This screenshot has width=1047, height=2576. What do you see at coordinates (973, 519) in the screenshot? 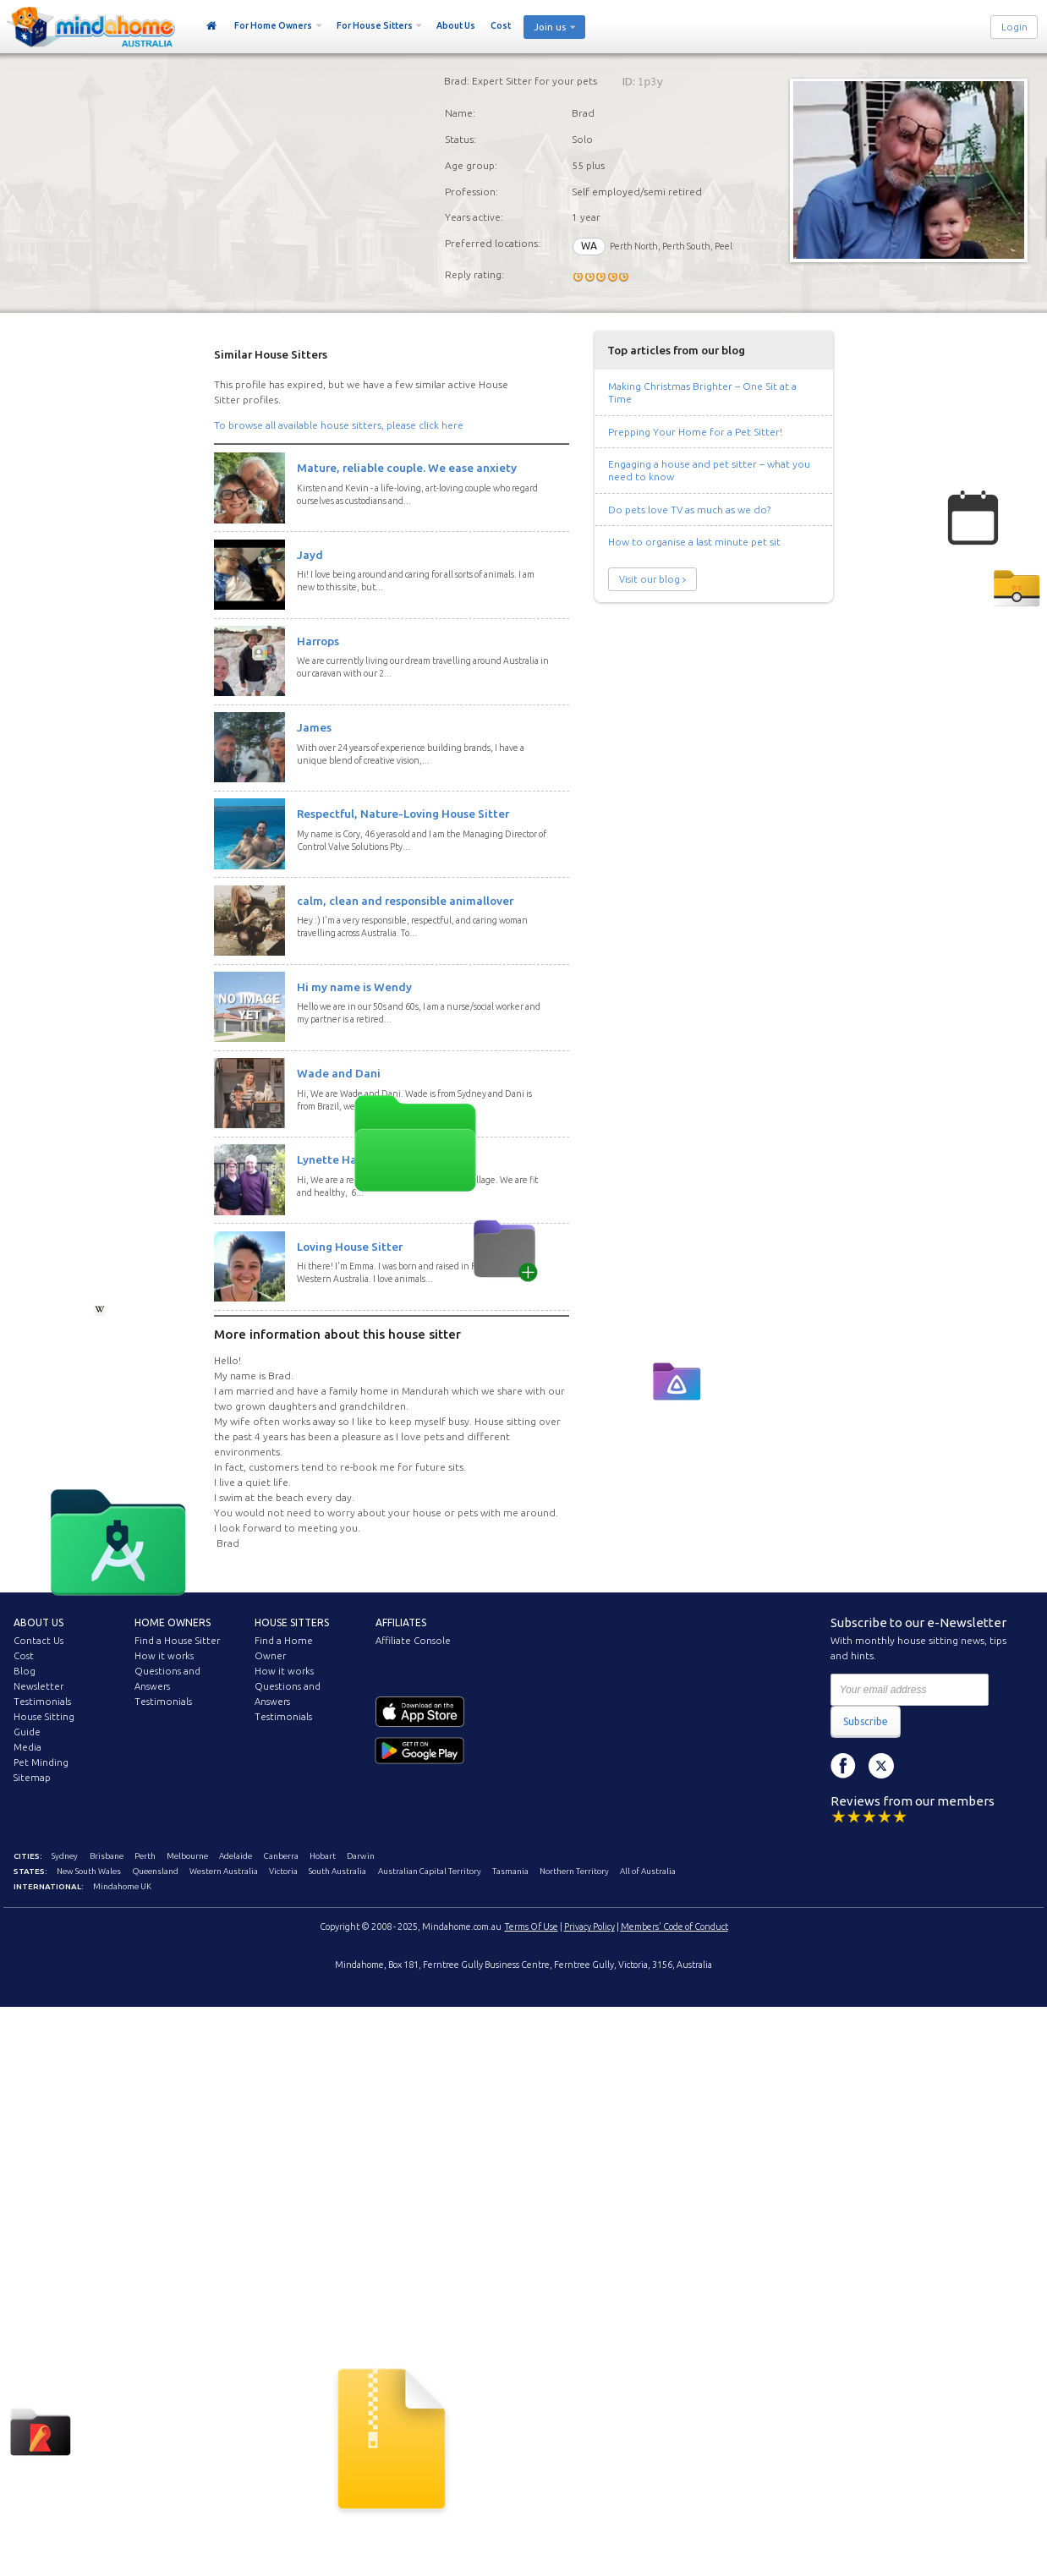
I see `open calendar app` at bounding box center [973, 519].